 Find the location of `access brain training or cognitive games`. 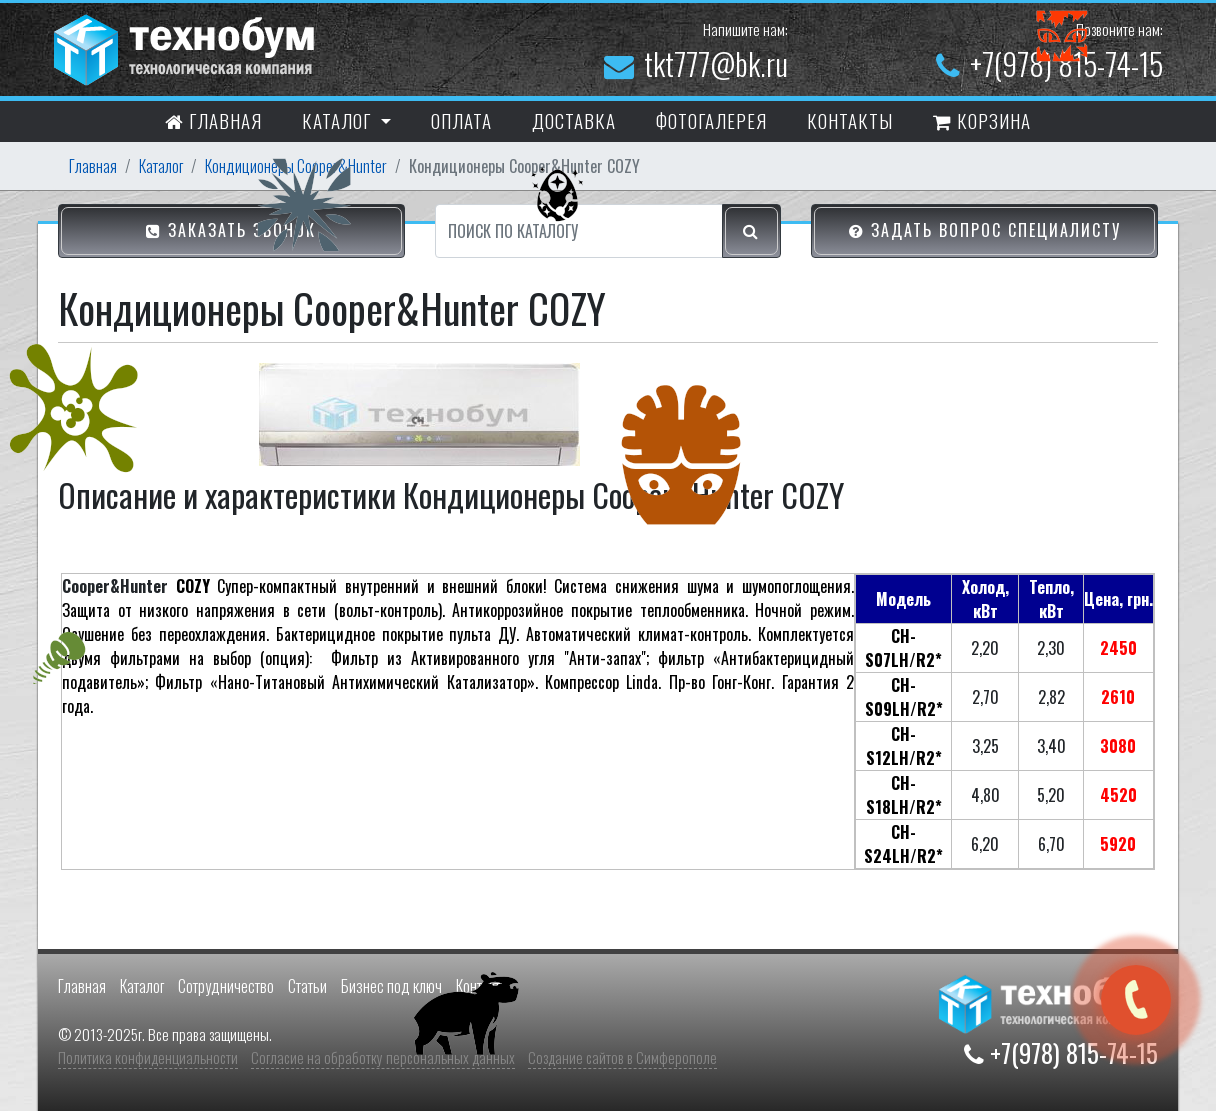

access brain training or cognitive games is located at coordinates (678, 455).